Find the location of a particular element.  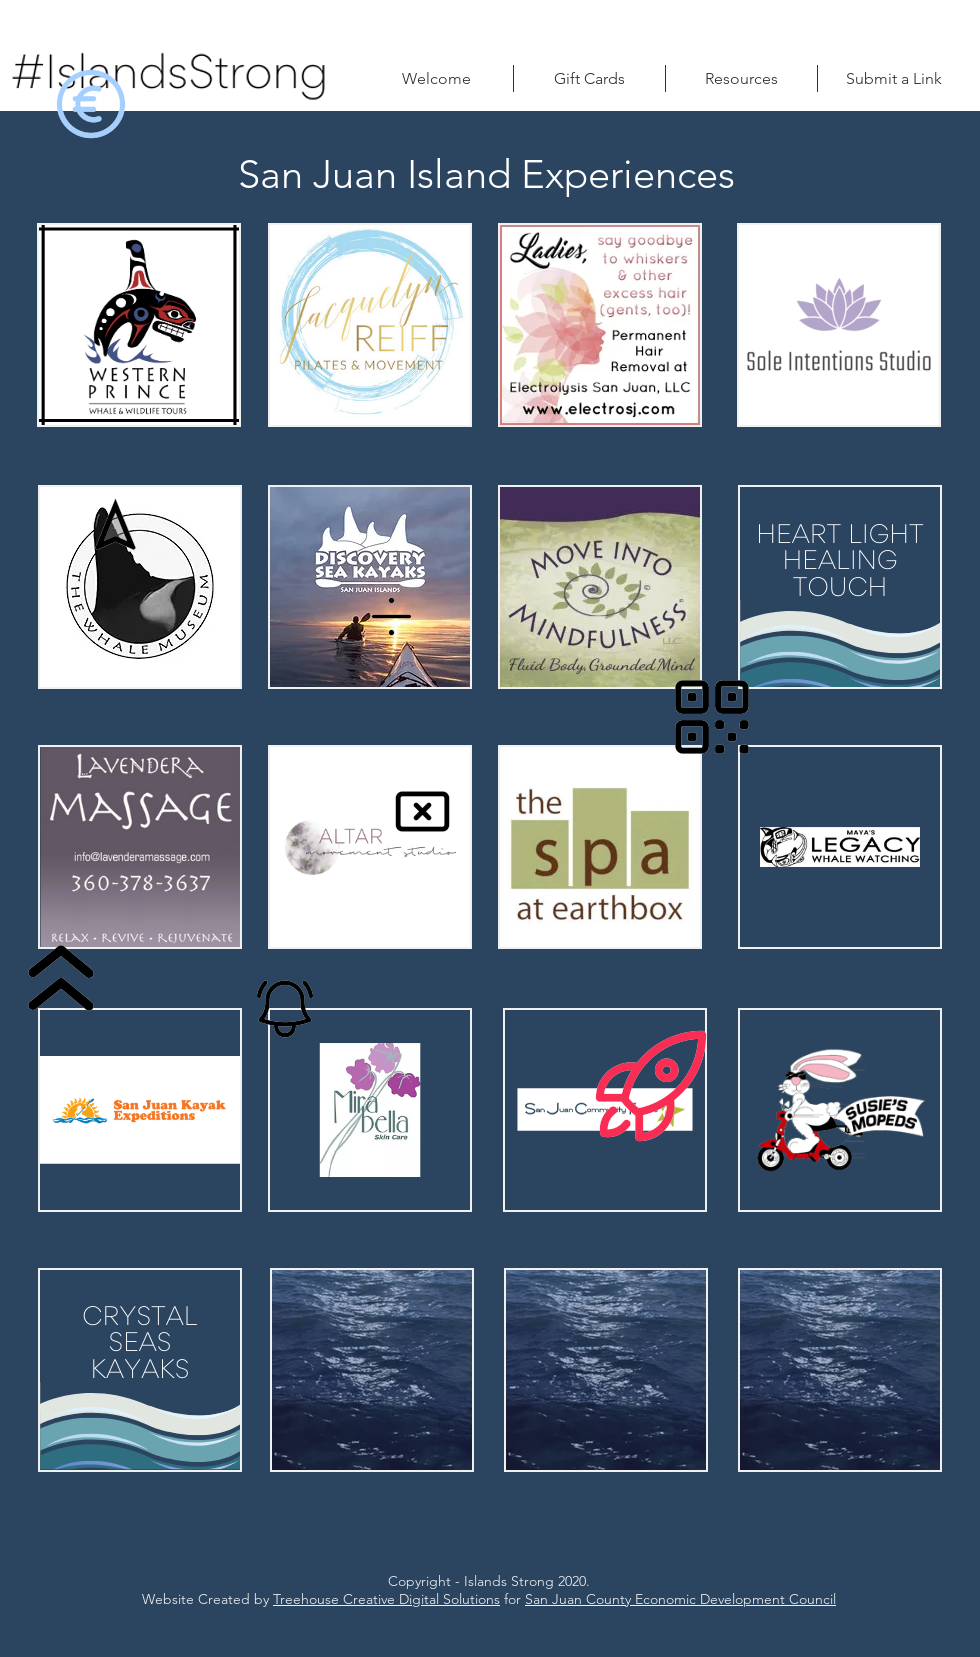

launch or deploy a project is located at coordinates (651, 1086).